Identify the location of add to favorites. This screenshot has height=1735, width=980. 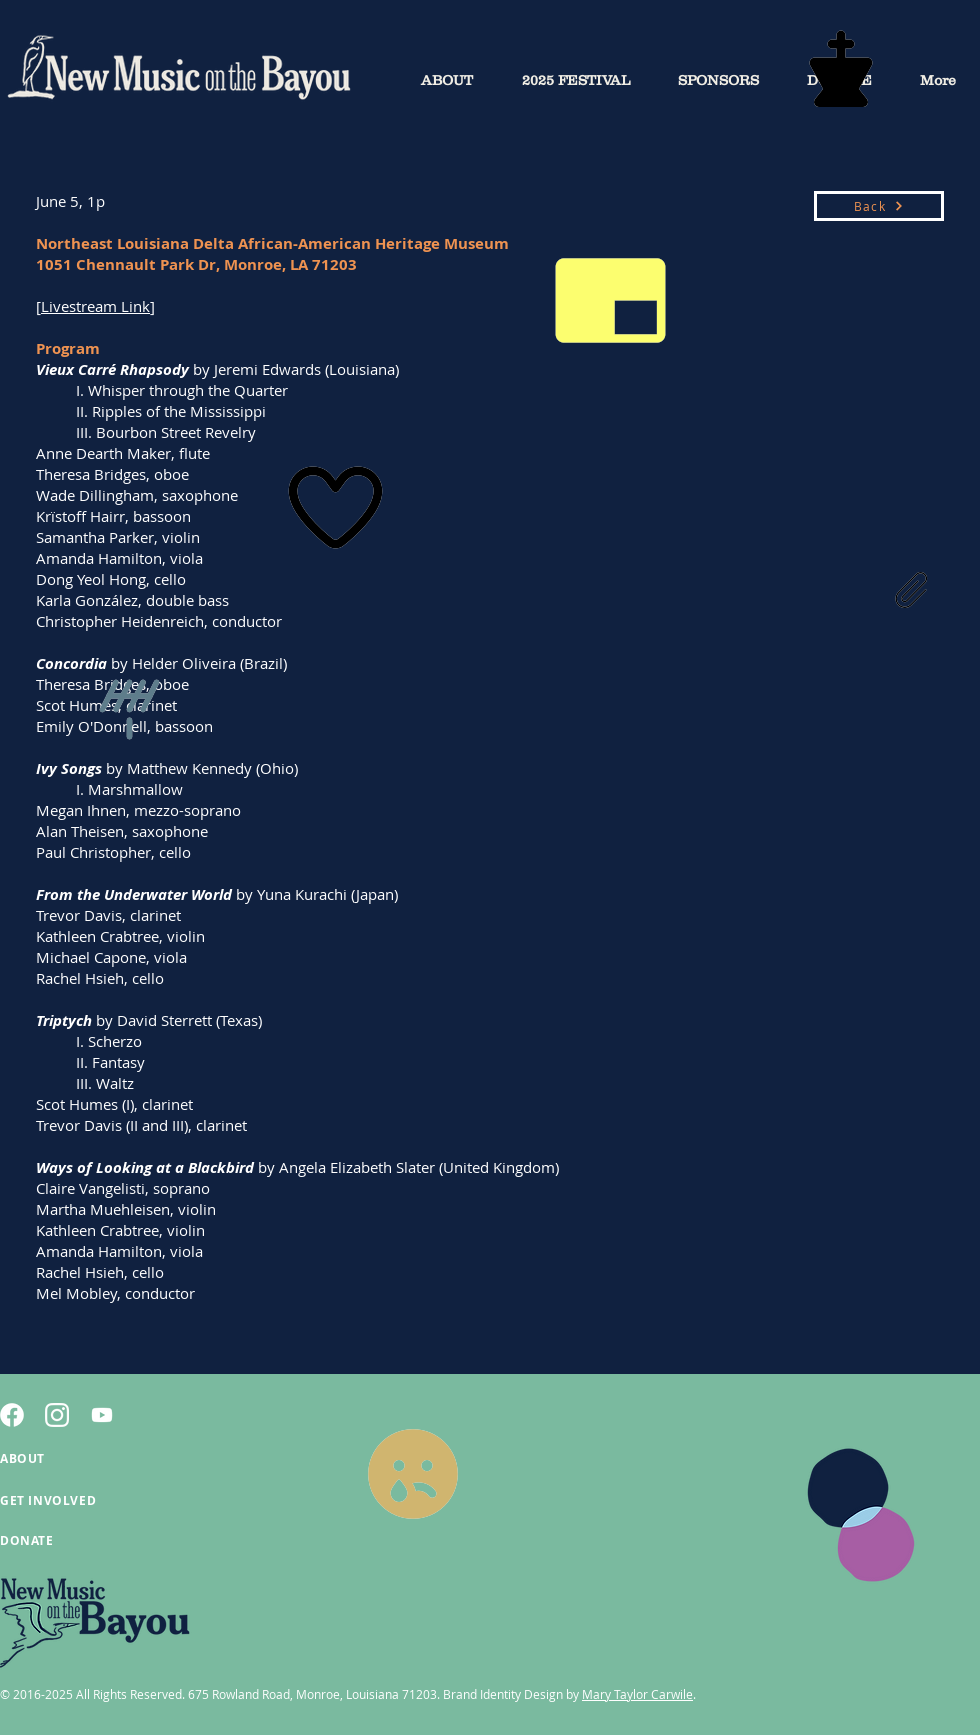
(335, 507).